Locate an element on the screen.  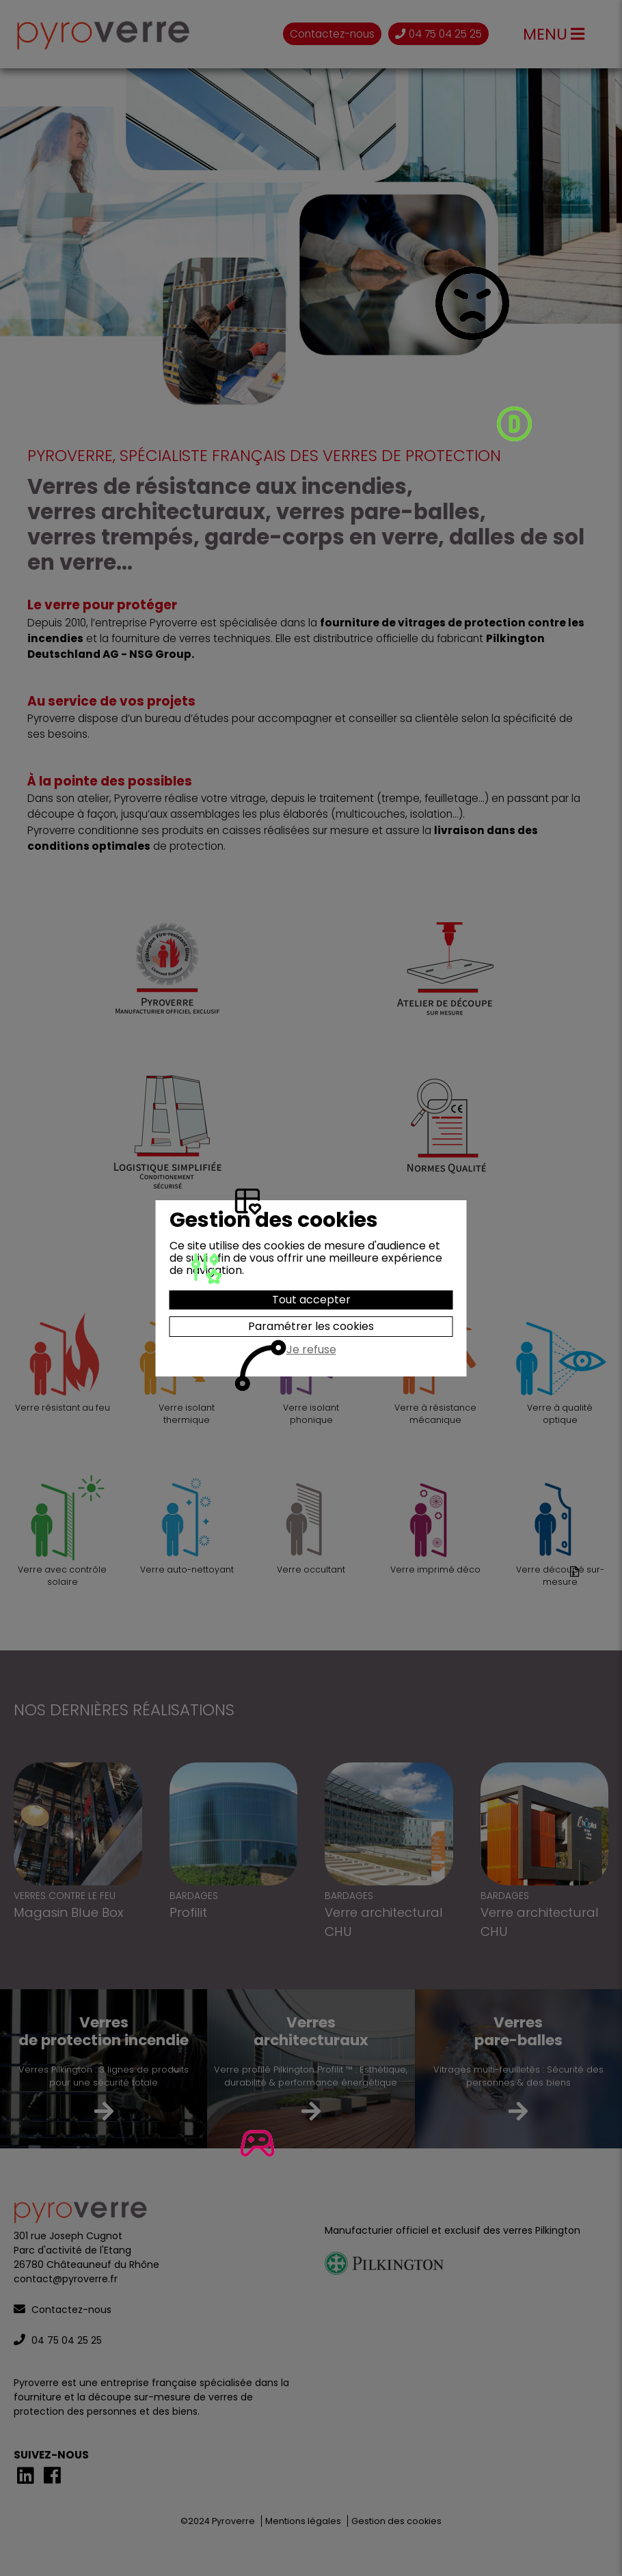
adjust settings for starred items is located at coordinates (205, 1267).